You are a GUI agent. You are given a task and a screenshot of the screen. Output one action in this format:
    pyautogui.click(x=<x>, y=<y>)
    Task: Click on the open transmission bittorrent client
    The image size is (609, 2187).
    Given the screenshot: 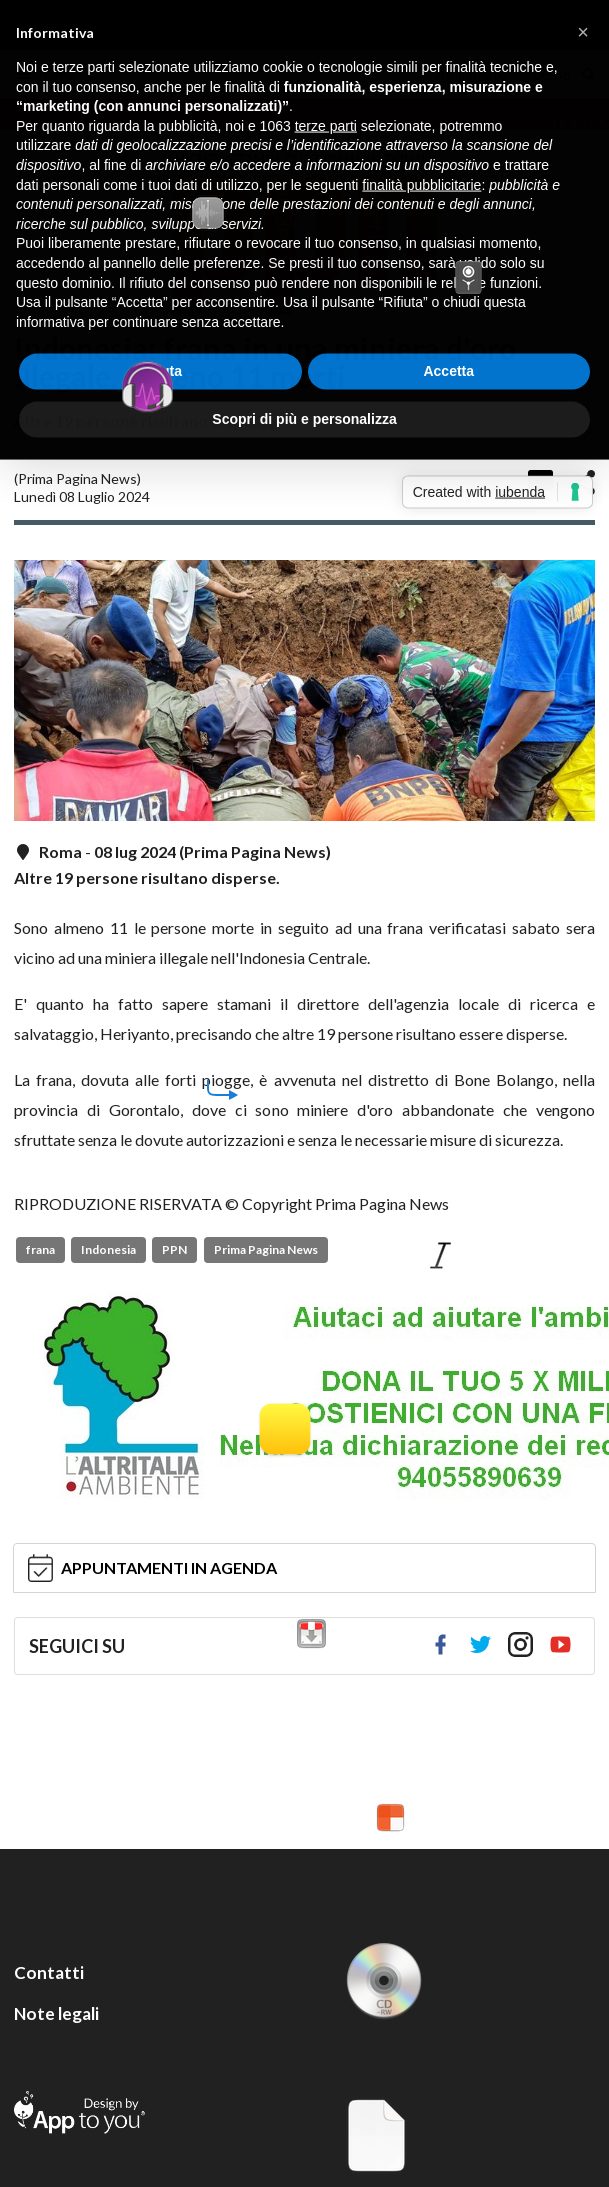 What is the action you would take?
    pyautogui.click(x=311, y=1633)
    